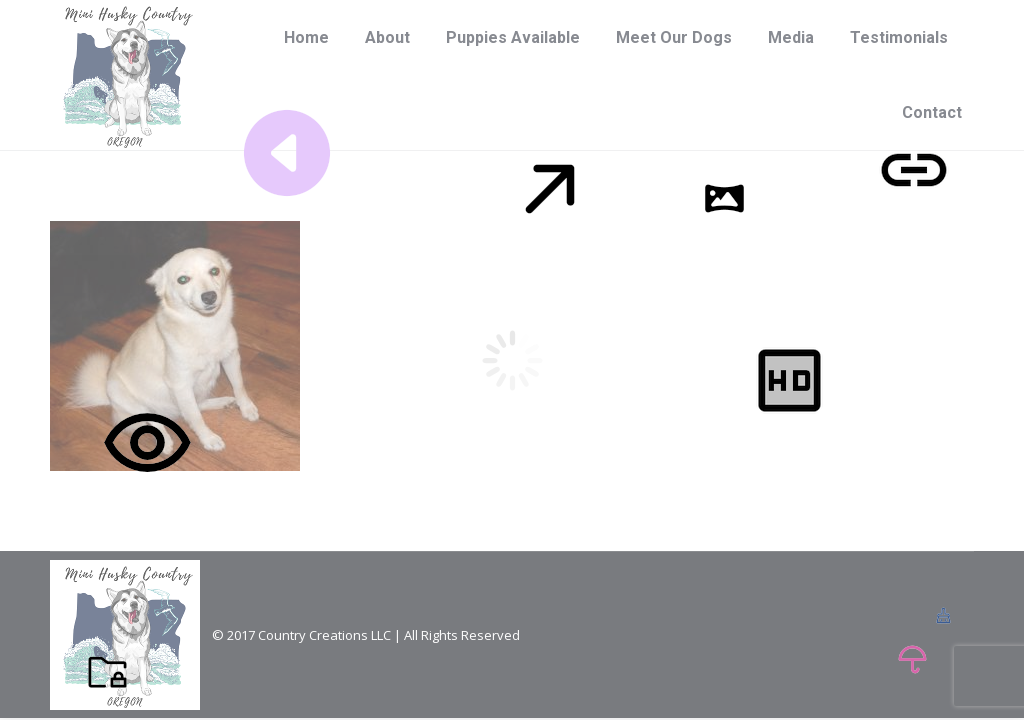  Describe the element at coordinates (789, 380) in the screenshot. I see `indicates high definition video quality is available` at that location.